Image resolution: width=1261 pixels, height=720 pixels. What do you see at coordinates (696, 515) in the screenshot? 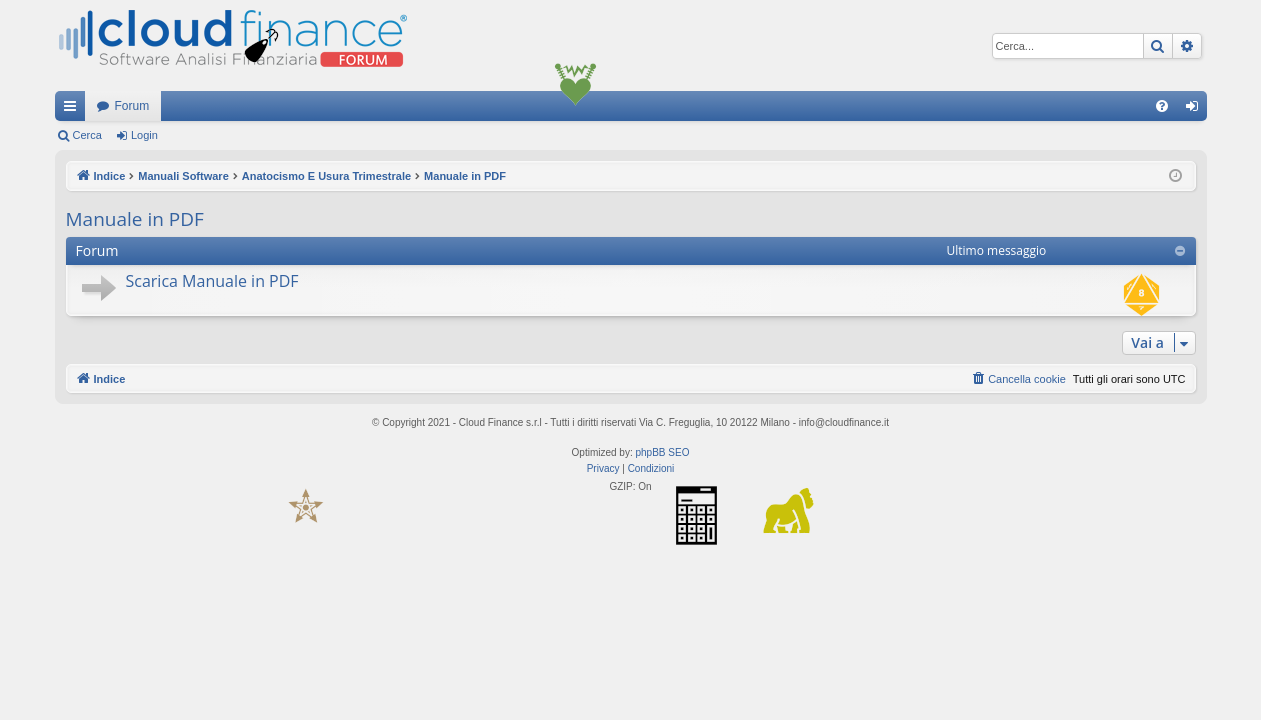
I see `open the calculator app` at bounding box center [696, 515].